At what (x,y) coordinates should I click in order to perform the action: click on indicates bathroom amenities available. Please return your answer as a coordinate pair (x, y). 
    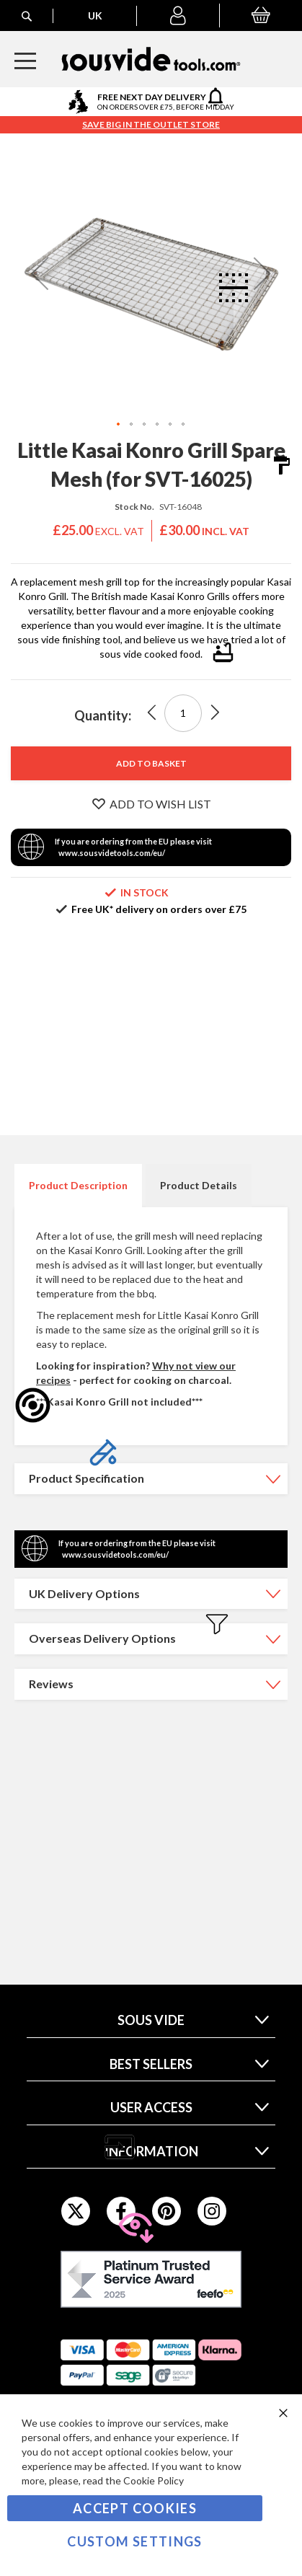
    Looking at the image, I should click on (223, 652).